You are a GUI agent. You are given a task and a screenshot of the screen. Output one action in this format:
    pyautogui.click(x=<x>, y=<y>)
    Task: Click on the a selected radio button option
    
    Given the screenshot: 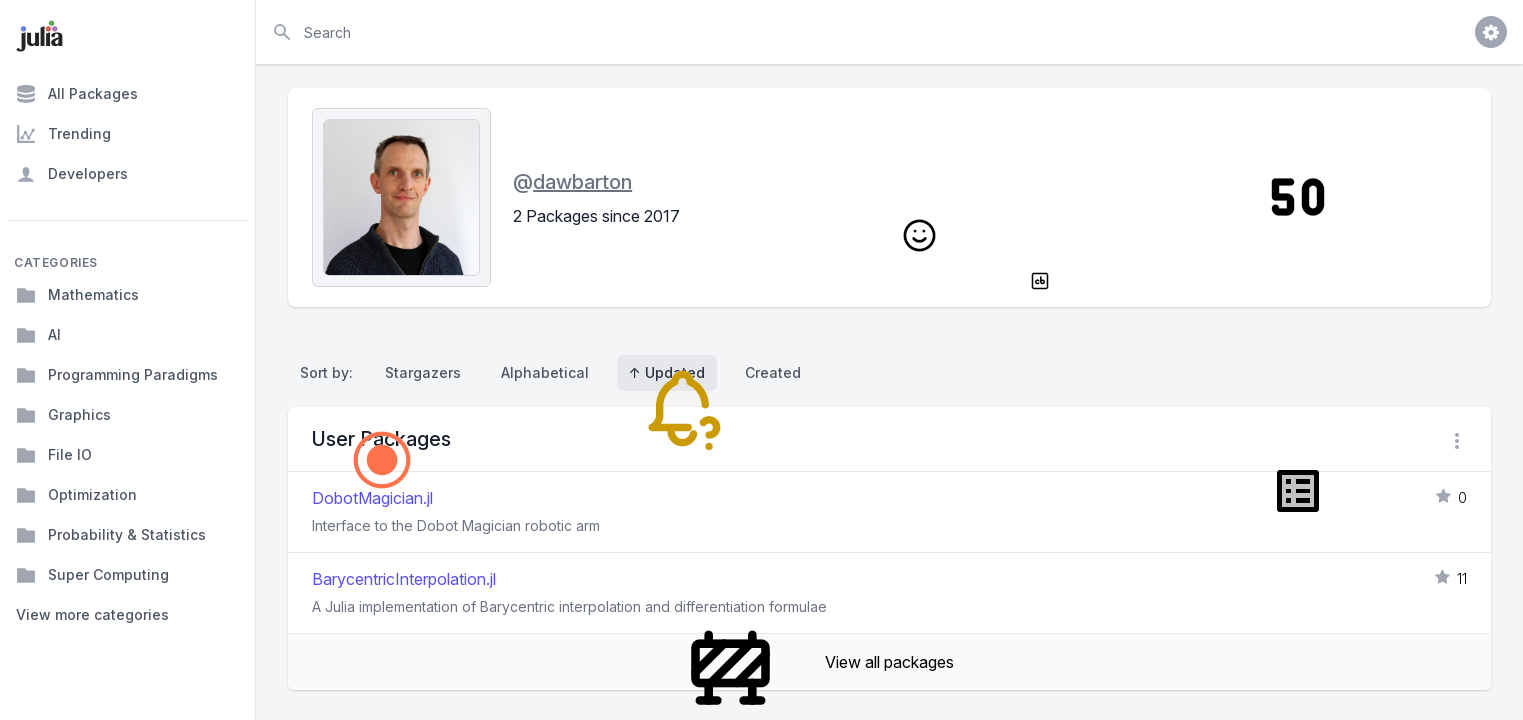 What is the action you would take?
    pyautogui.click(x=382, y=460)
    